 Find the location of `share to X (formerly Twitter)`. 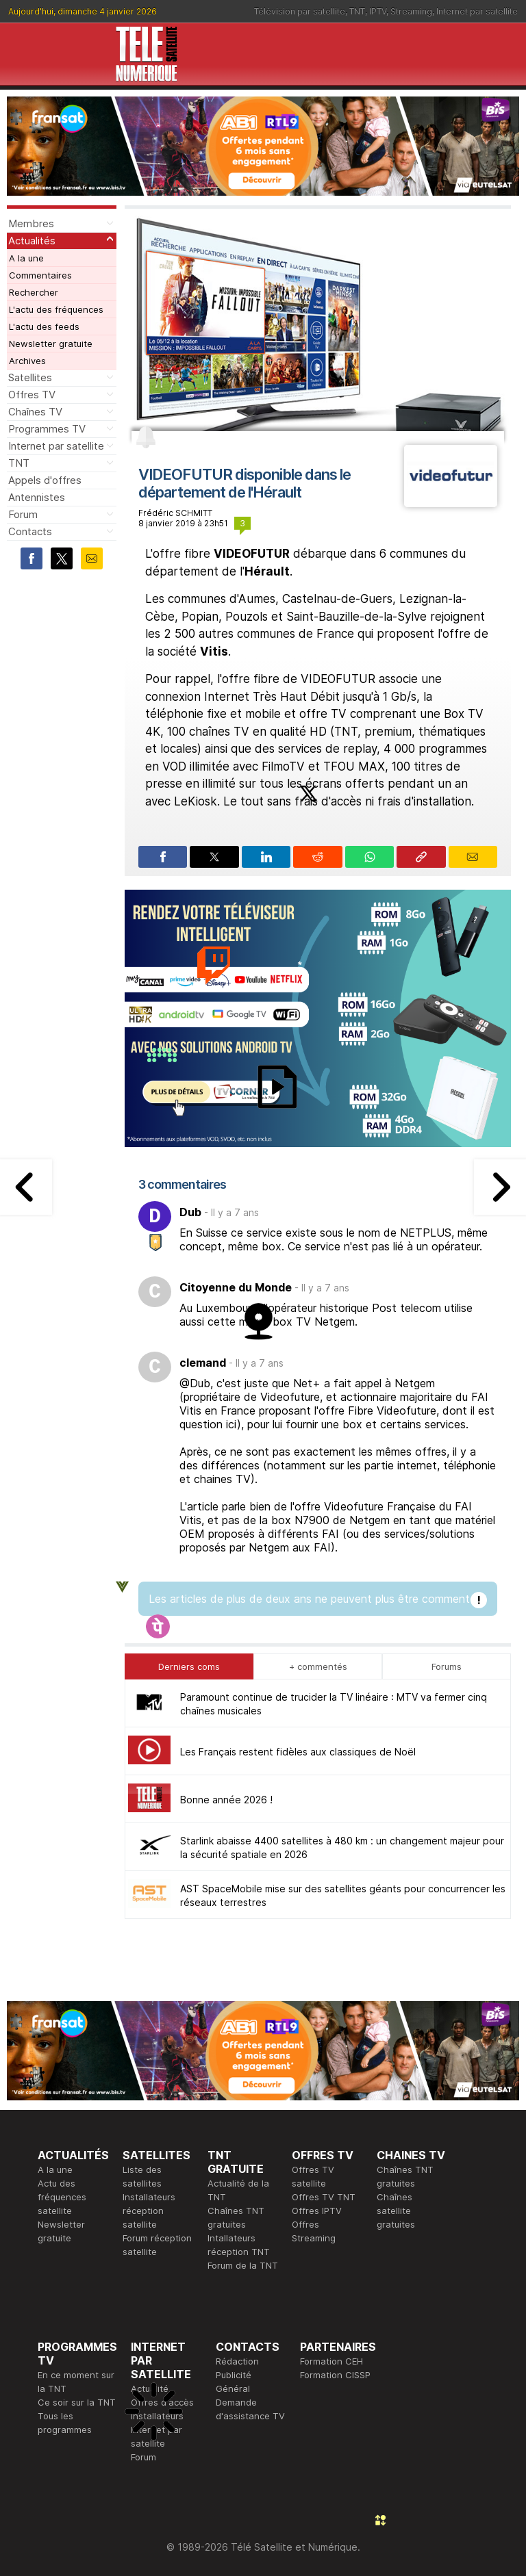

share to X (formerly Twitter) is located at coordinates (308, 793).